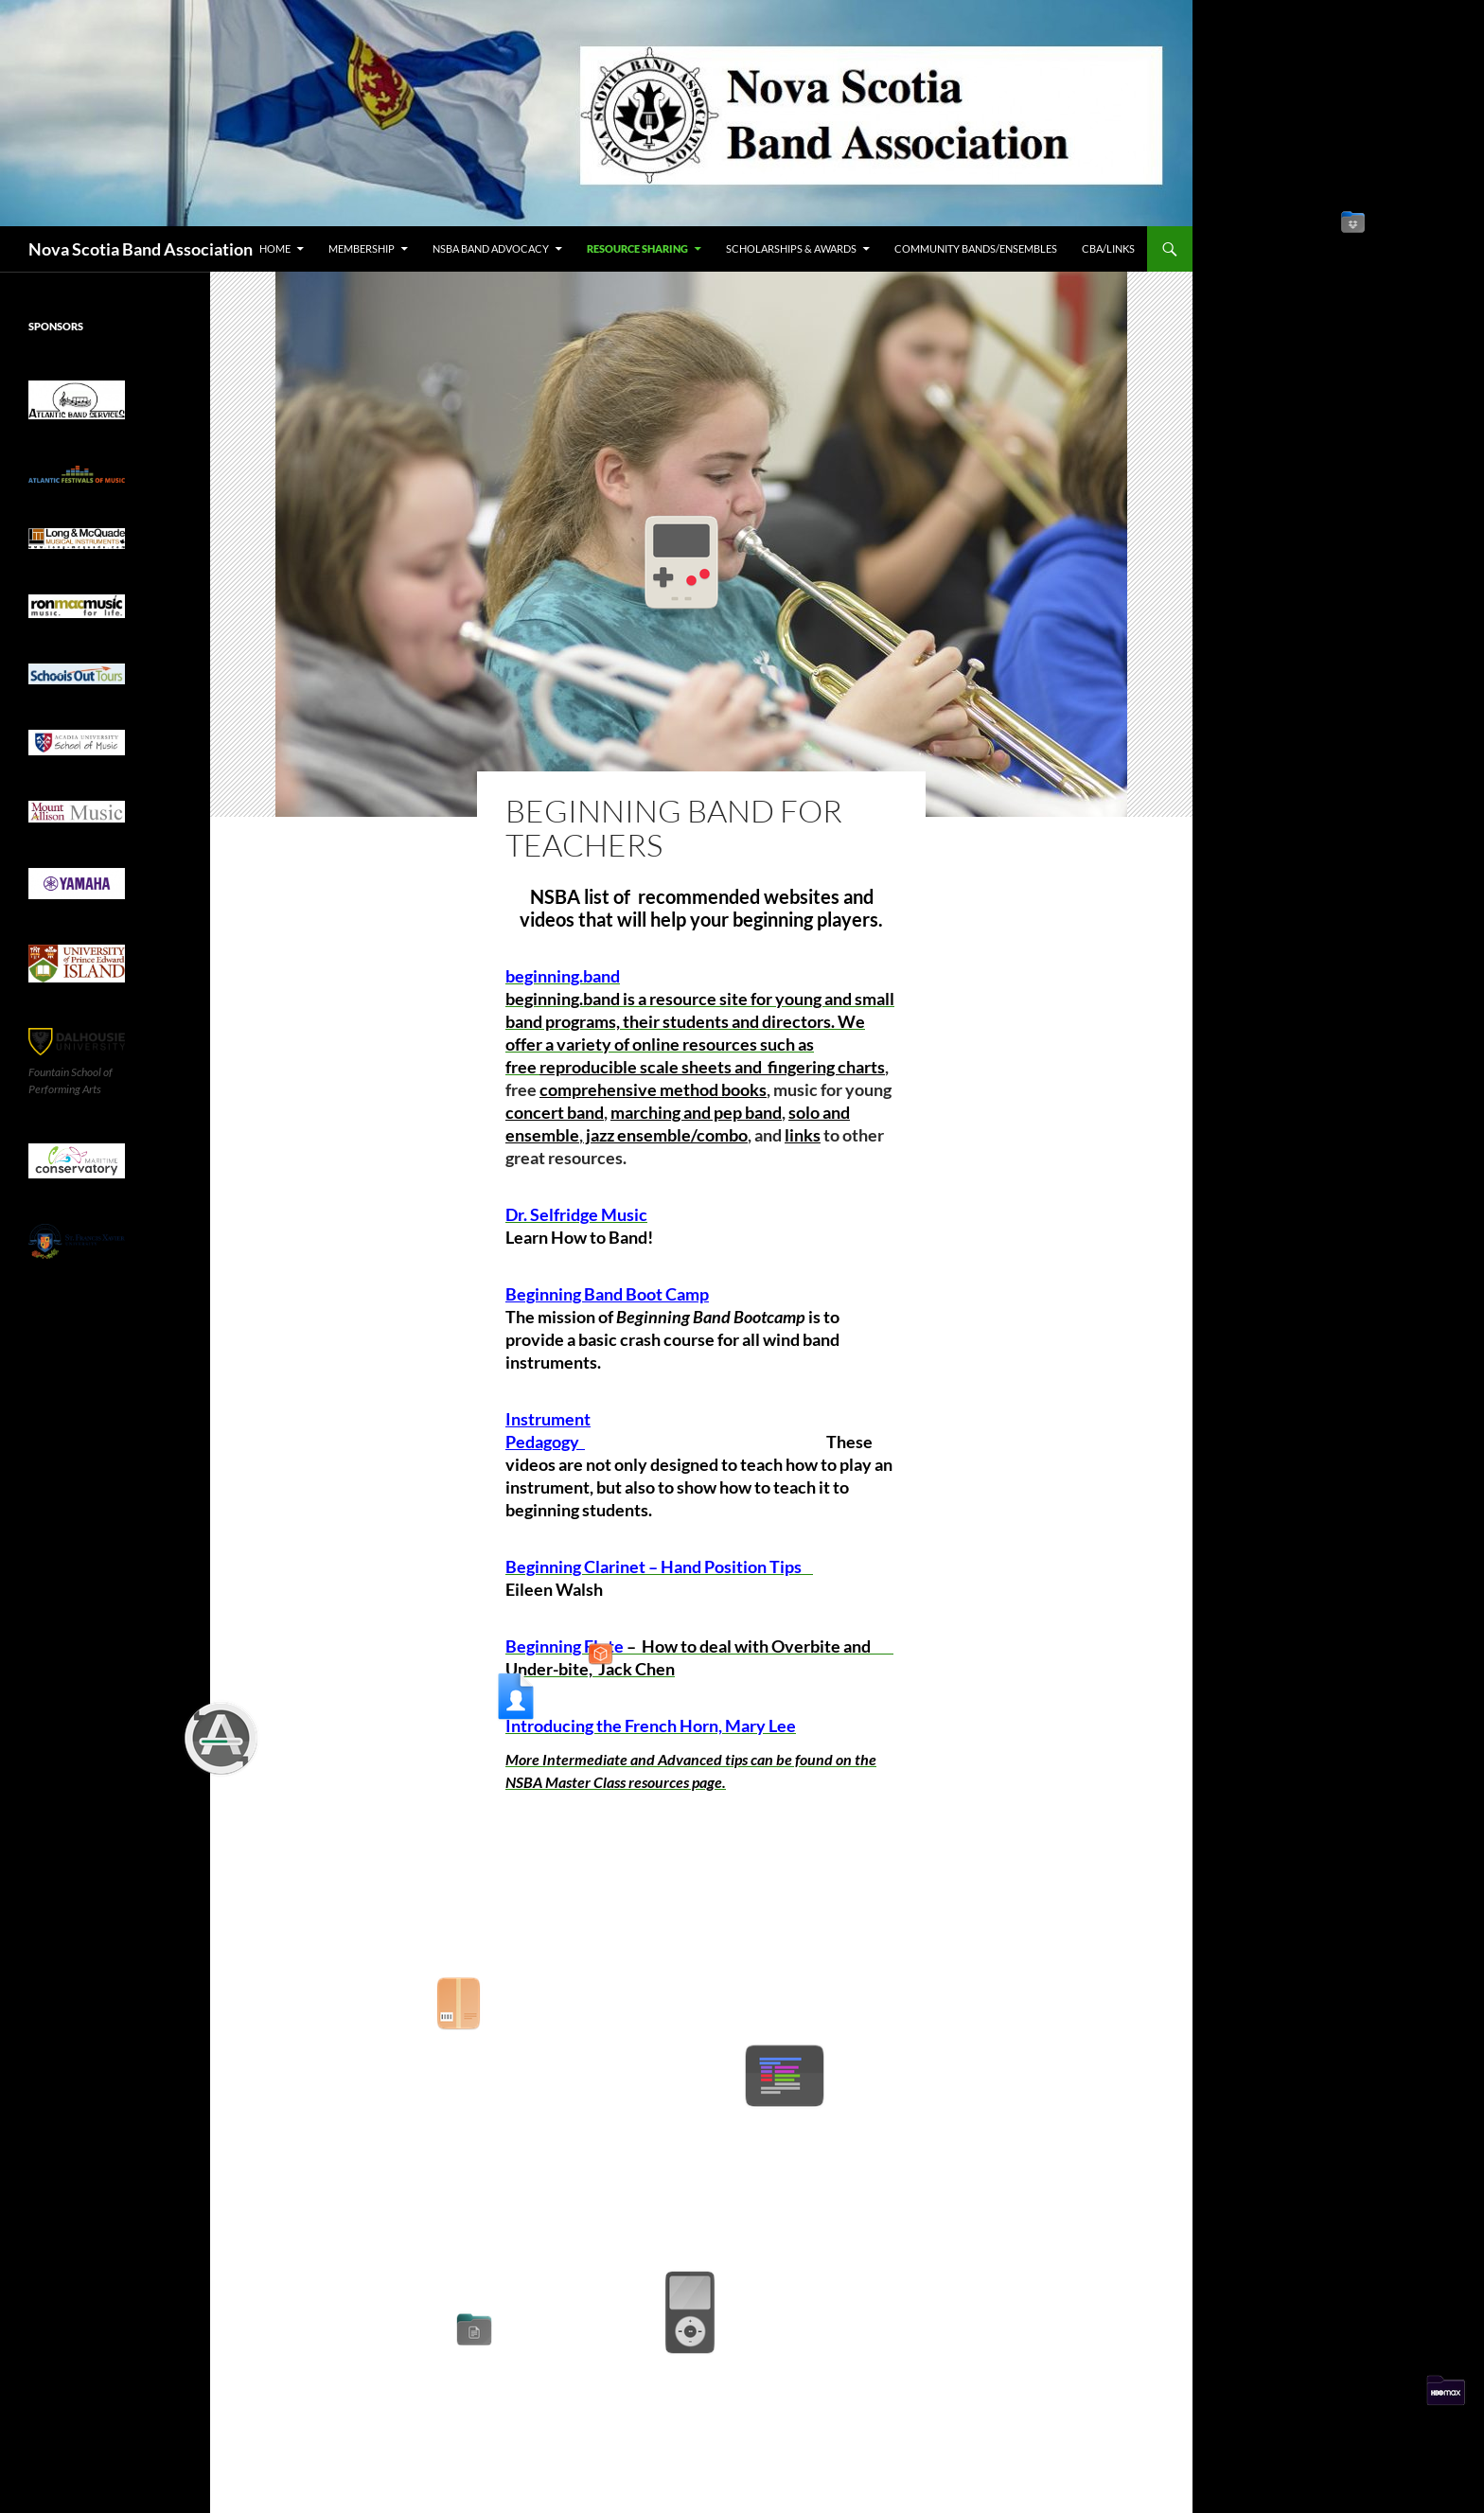 Image resolution: width=1484 pixels, height=2513 pixels. Describe the element at coordinates (1352, 221) in the screenshot. I see `open your Dropbox folder` at that location.